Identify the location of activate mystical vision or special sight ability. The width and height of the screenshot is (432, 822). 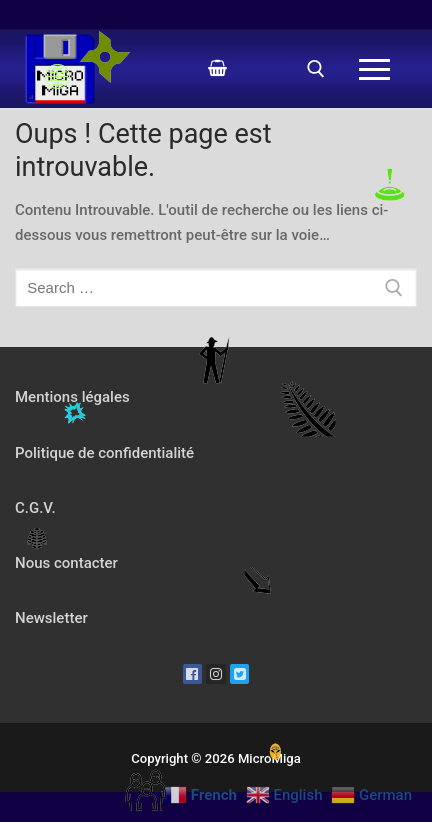
(275, 751).